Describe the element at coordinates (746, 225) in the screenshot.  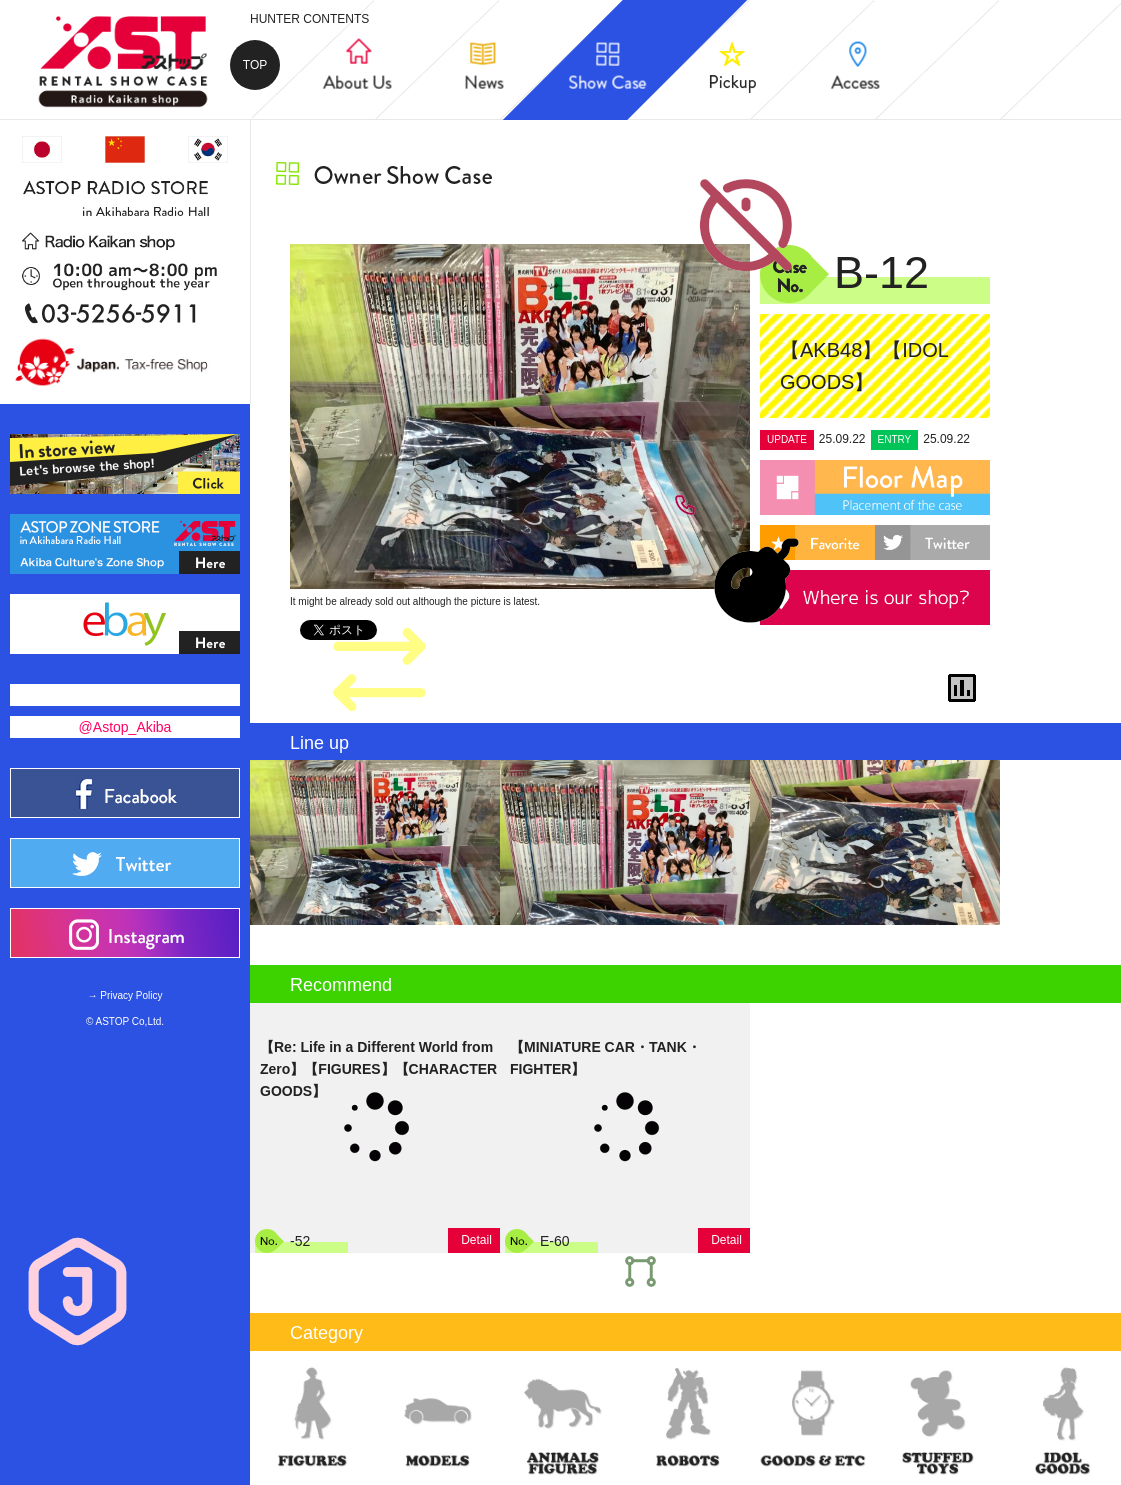
I see `disable timer or scheduled event` at that location.